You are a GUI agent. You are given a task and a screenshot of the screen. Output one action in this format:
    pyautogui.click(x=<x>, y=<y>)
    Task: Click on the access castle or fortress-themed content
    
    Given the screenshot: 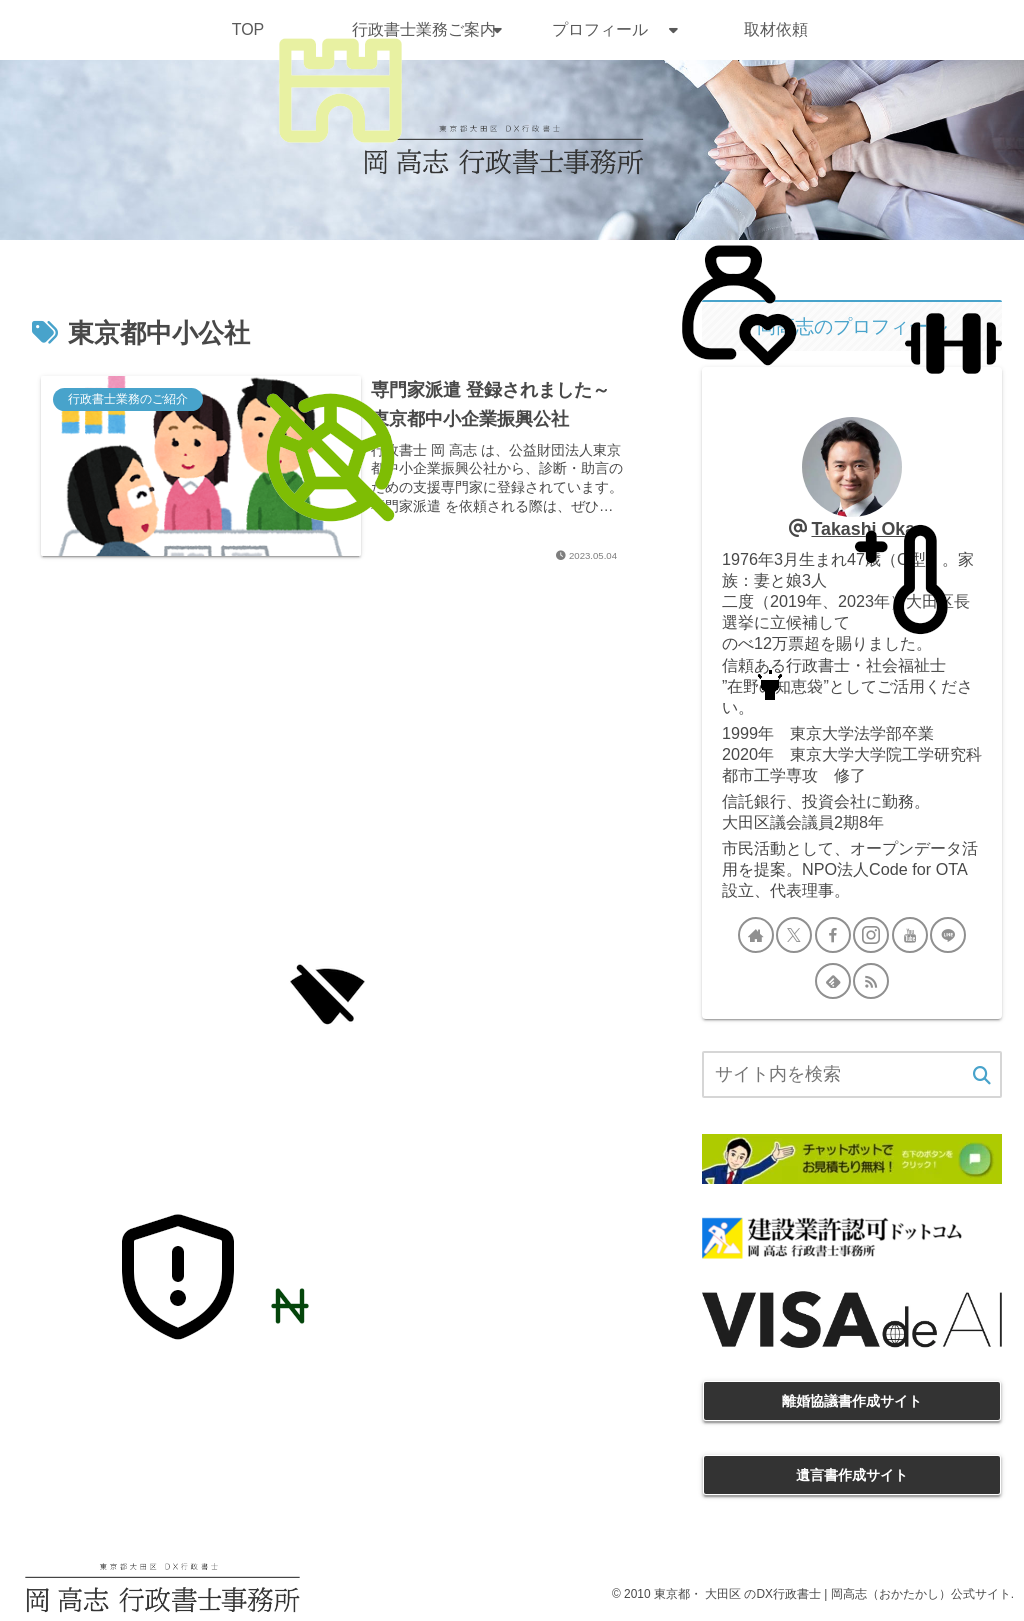 What is the action you would take?
    pyautogui.click(x=340, y=87)
    